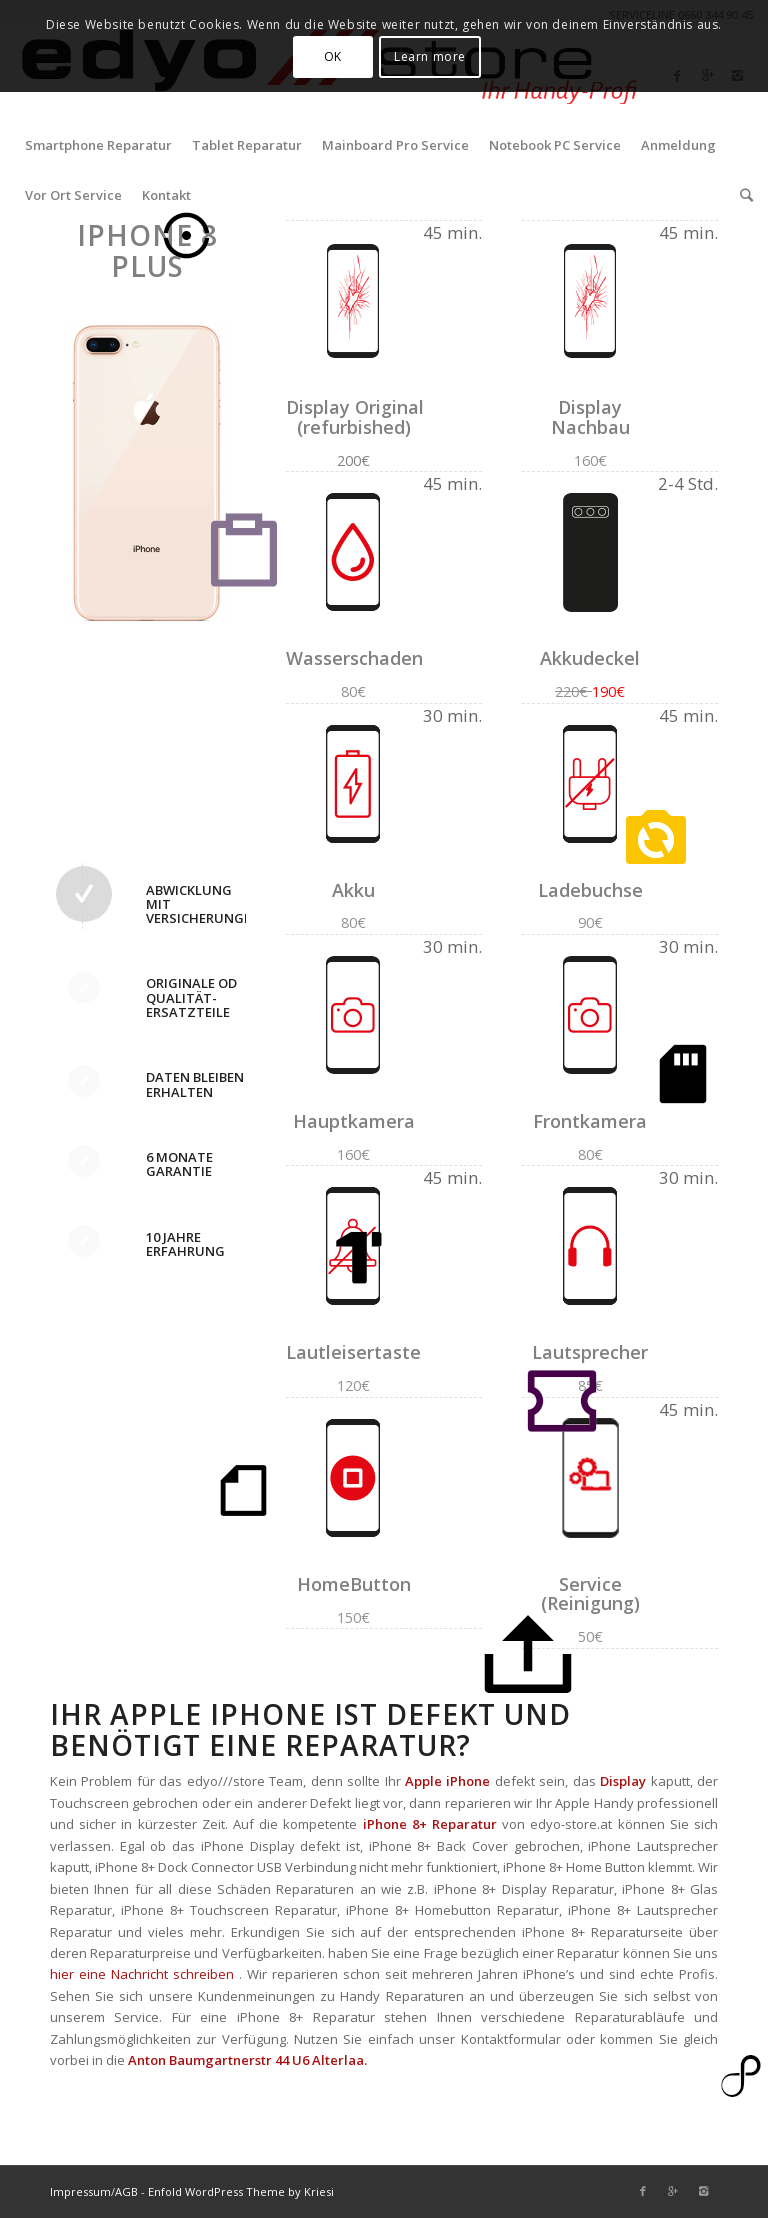  Describe the element at coordinates (656, 837) in the screenshot. I see `switch between front and rear camera` at that location.